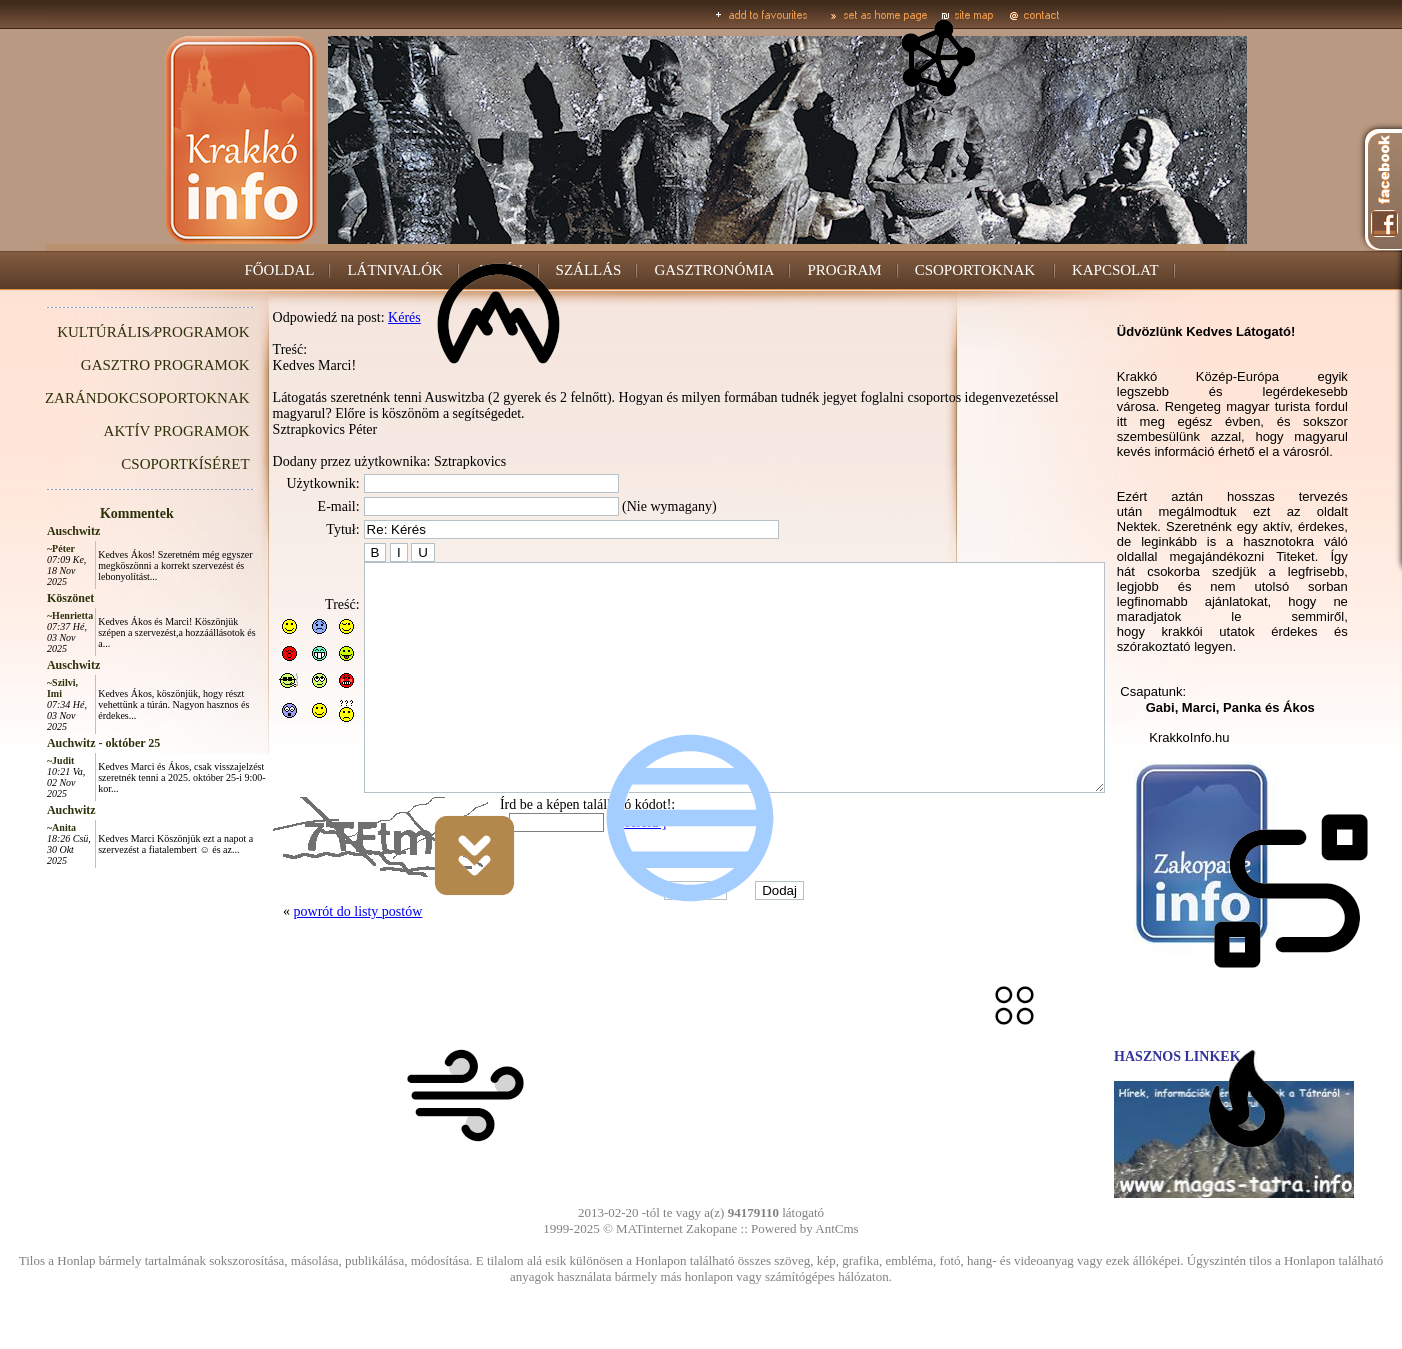  Describe the element at coordinates (151, 331) in the screenshot. I see `confirm or complete an action` at that location.